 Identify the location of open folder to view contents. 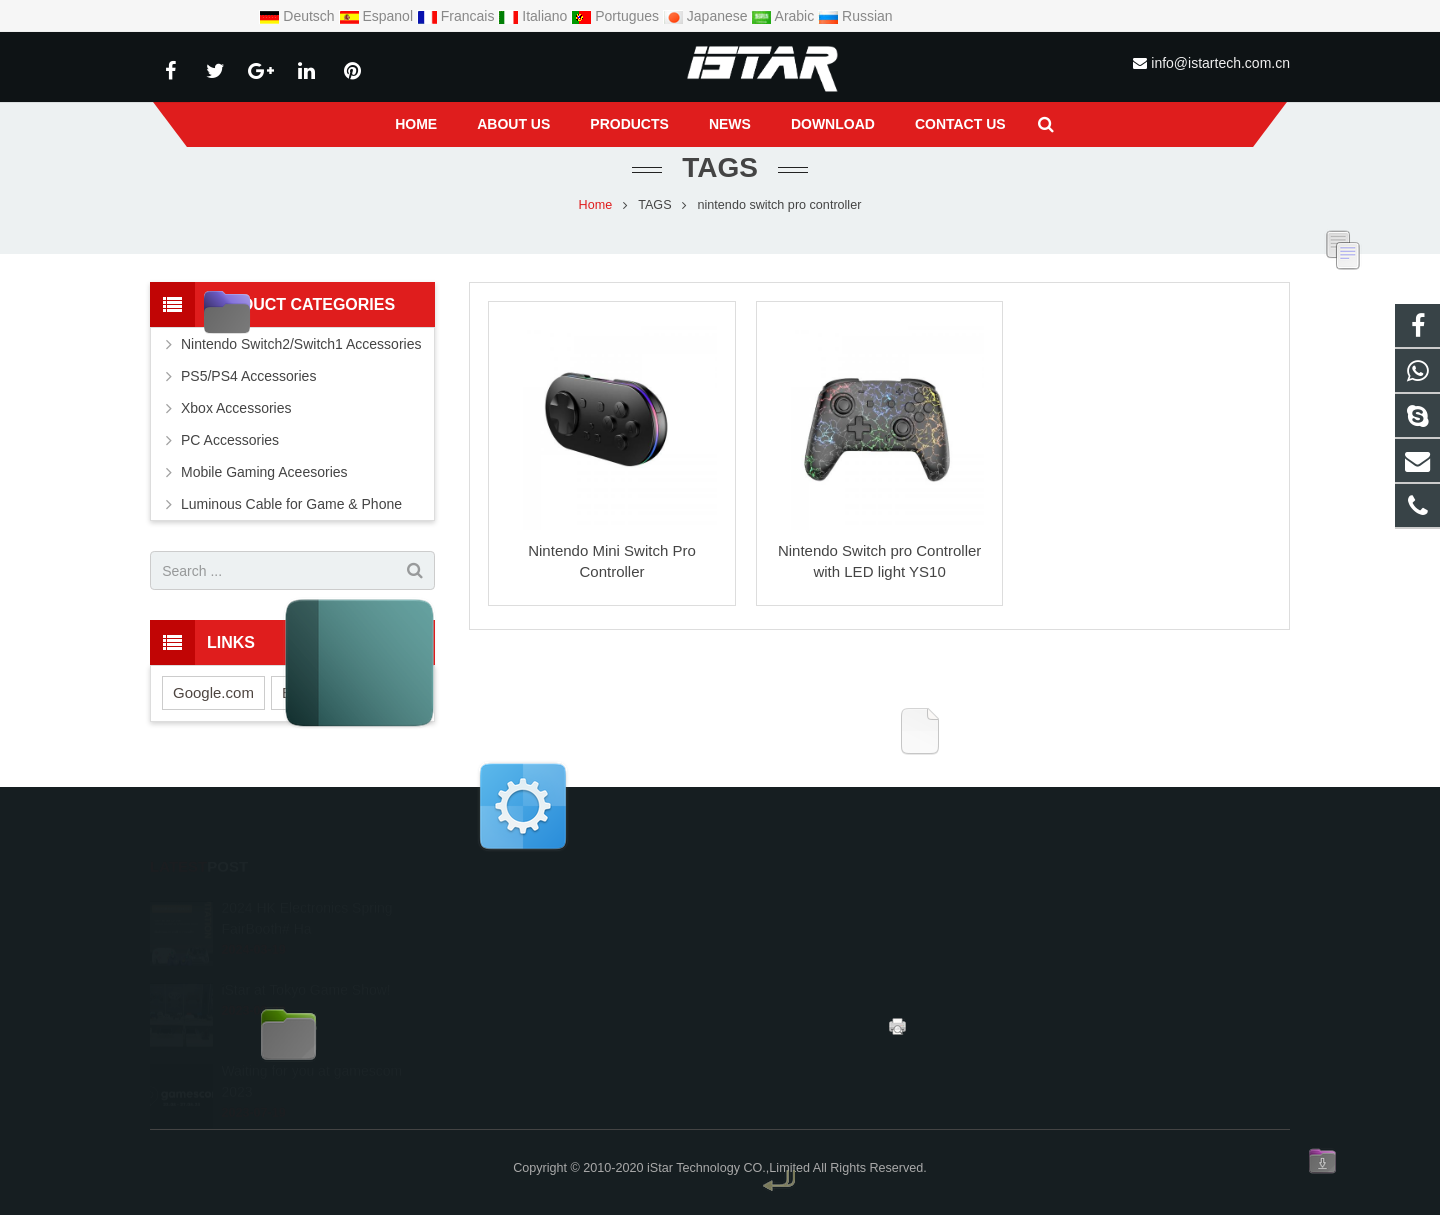
(288, 1034).